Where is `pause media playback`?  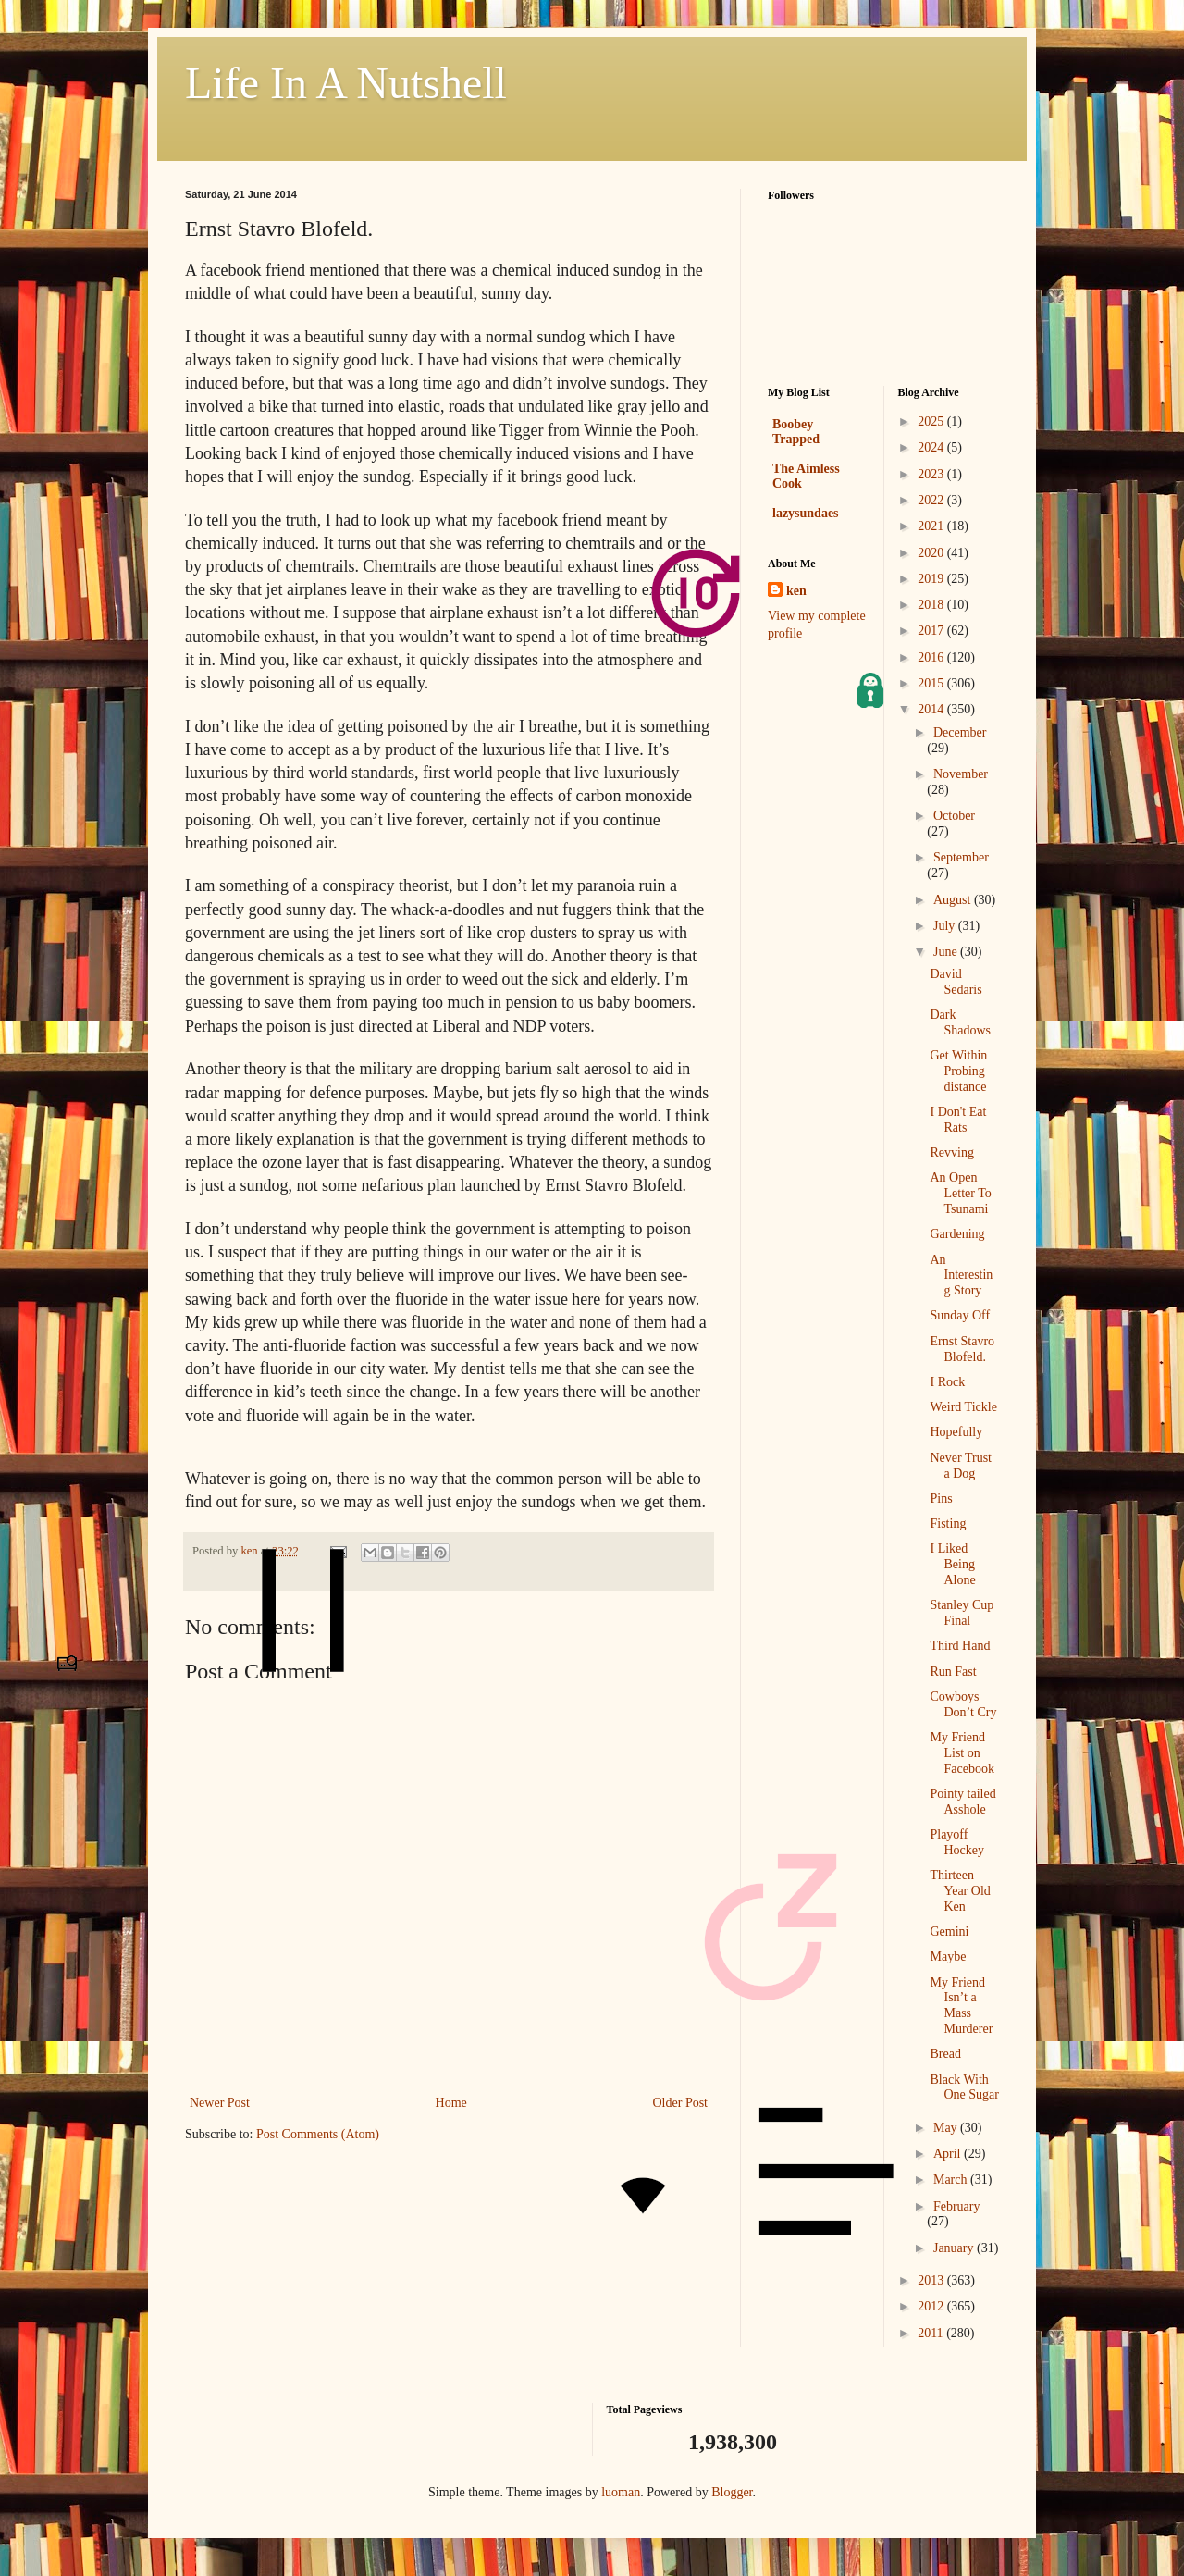
pause media playback is located at coordinates (302, 1610).